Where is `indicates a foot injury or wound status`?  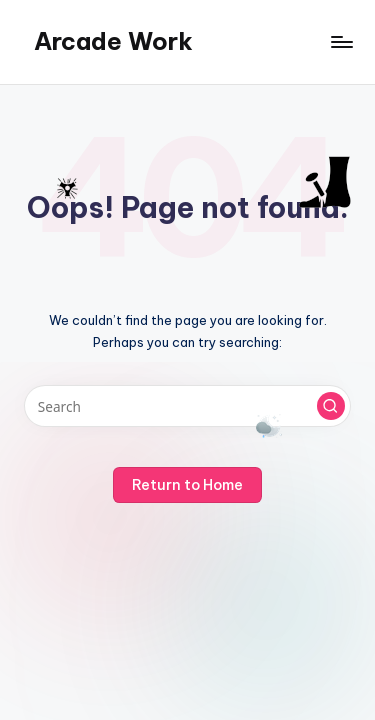 indicates a foot injury or wound status is located at coordinates (324, 182).